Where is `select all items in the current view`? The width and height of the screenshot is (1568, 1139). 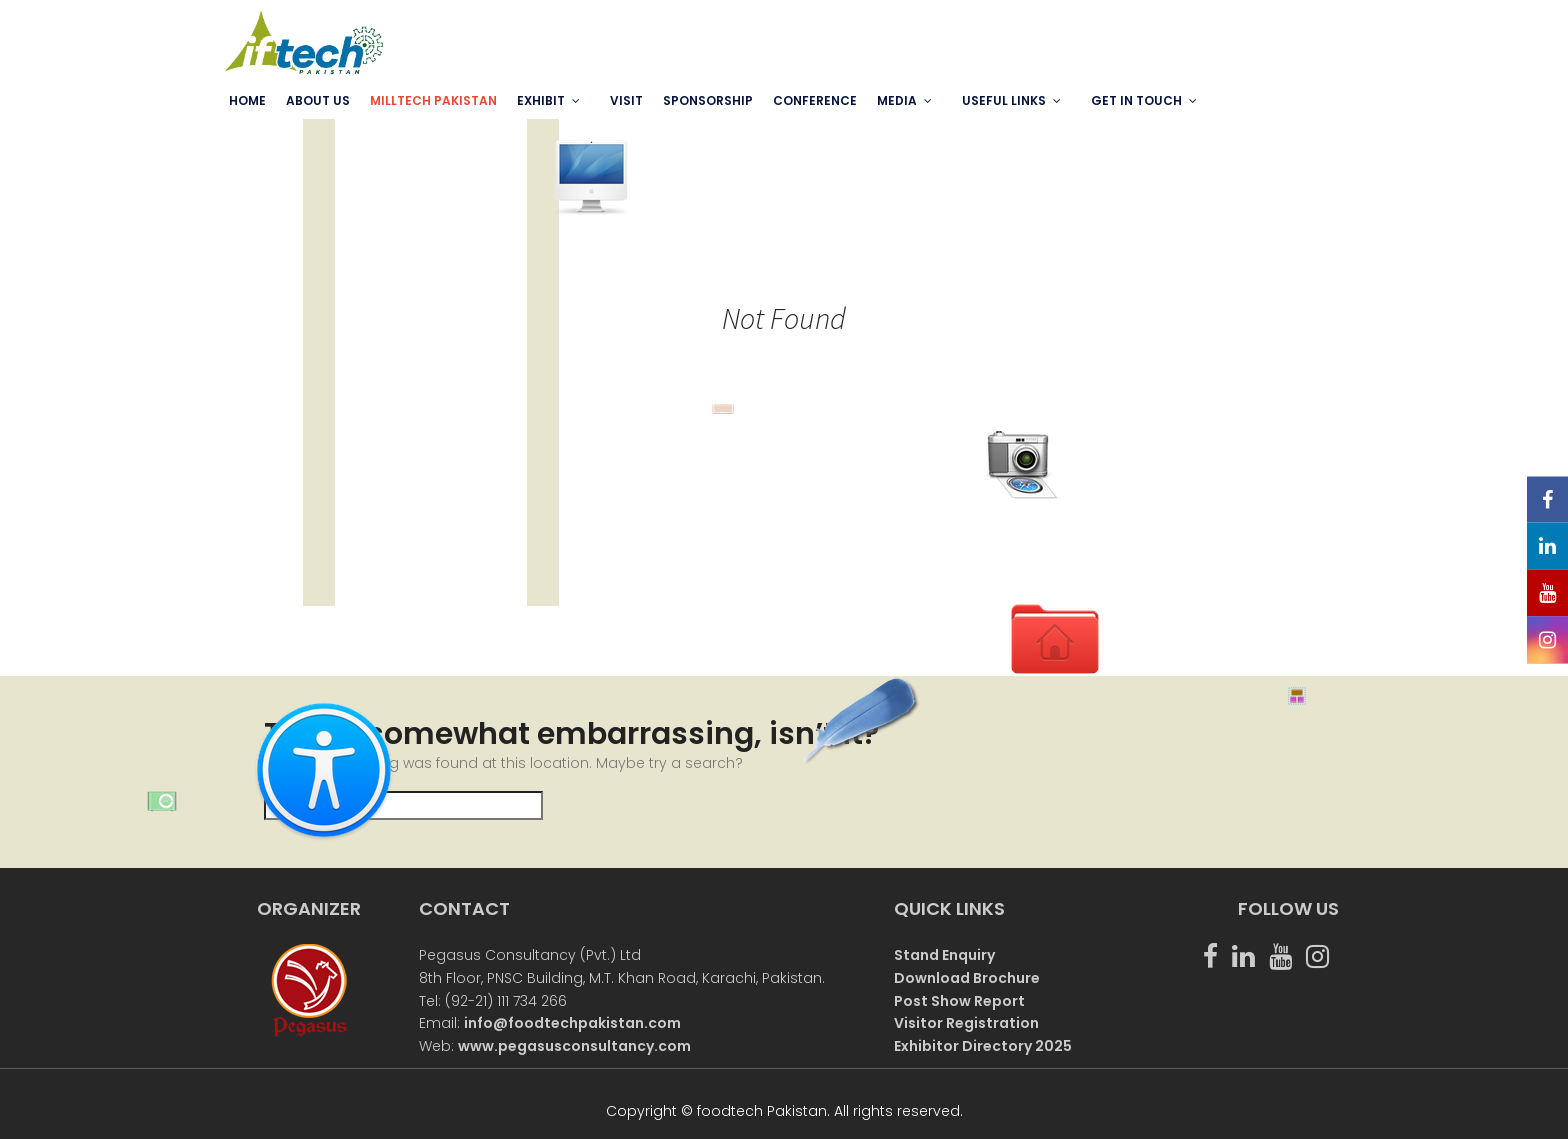 select all items in the current view is located at coordinates (1297, 696).